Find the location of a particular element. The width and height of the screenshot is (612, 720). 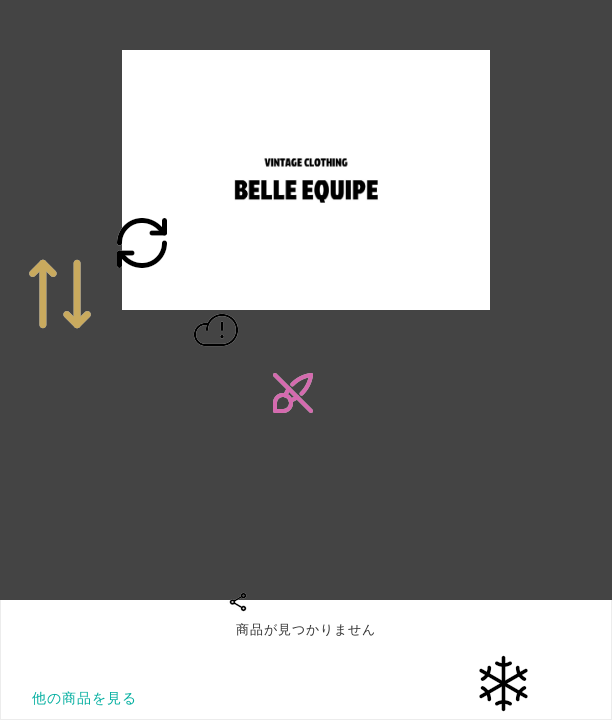

cloud storage warning or issue detected is located at coordinates (216, 330).